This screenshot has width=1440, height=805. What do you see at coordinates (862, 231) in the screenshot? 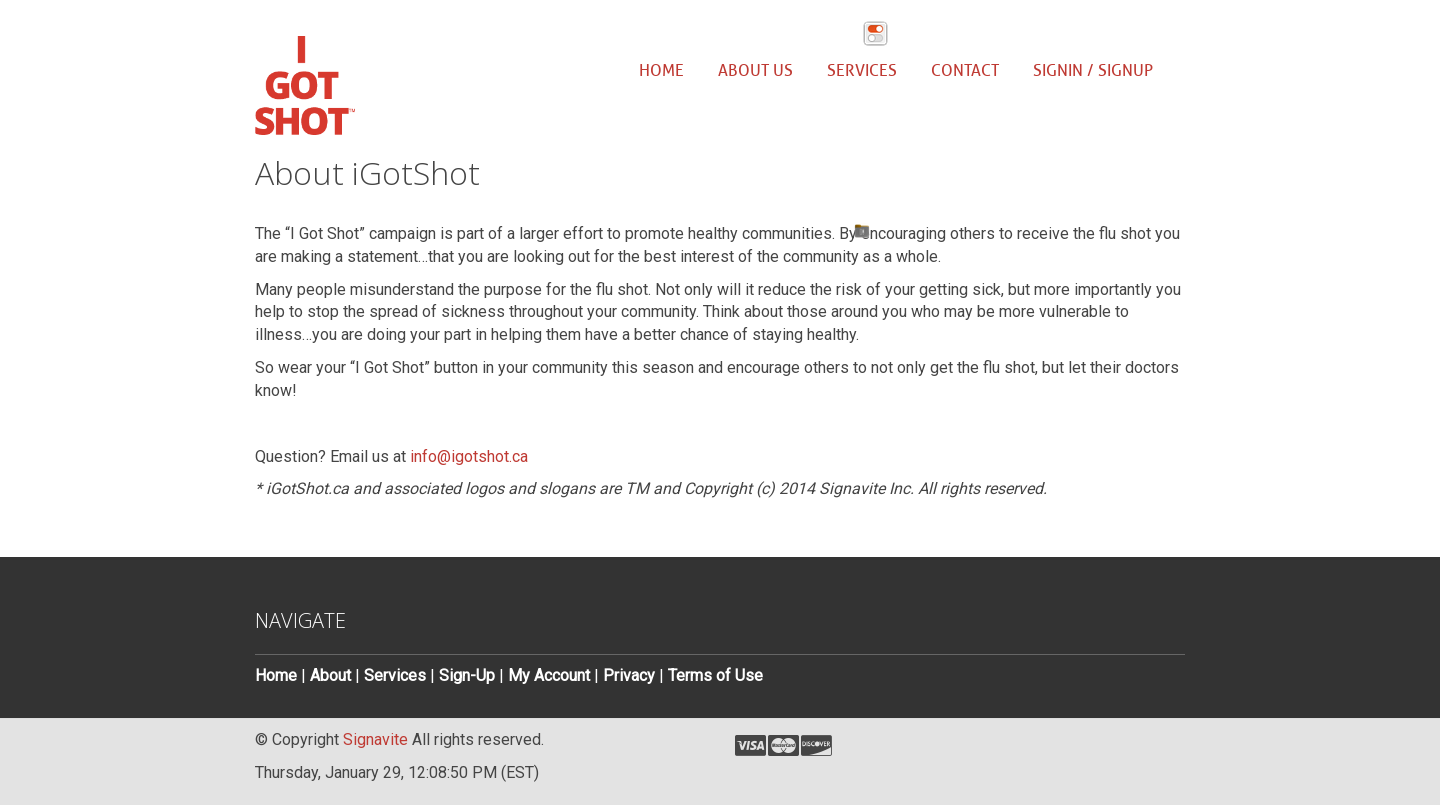
I see `open templates folder` at bounding box center [862, 231].